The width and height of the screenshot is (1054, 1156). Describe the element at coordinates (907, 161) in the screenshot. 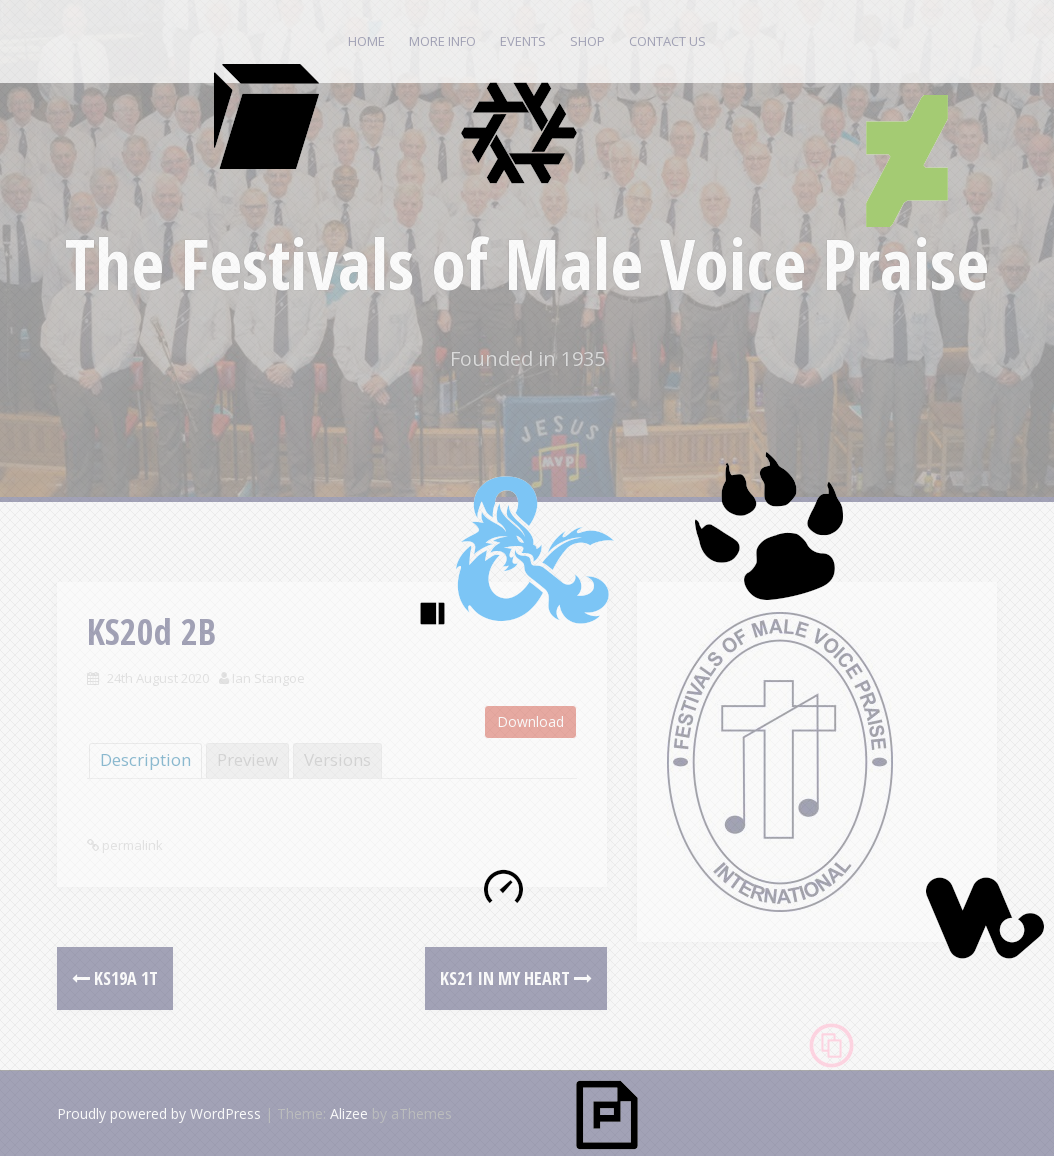

I see `open DeviantArt app or website` at that location.